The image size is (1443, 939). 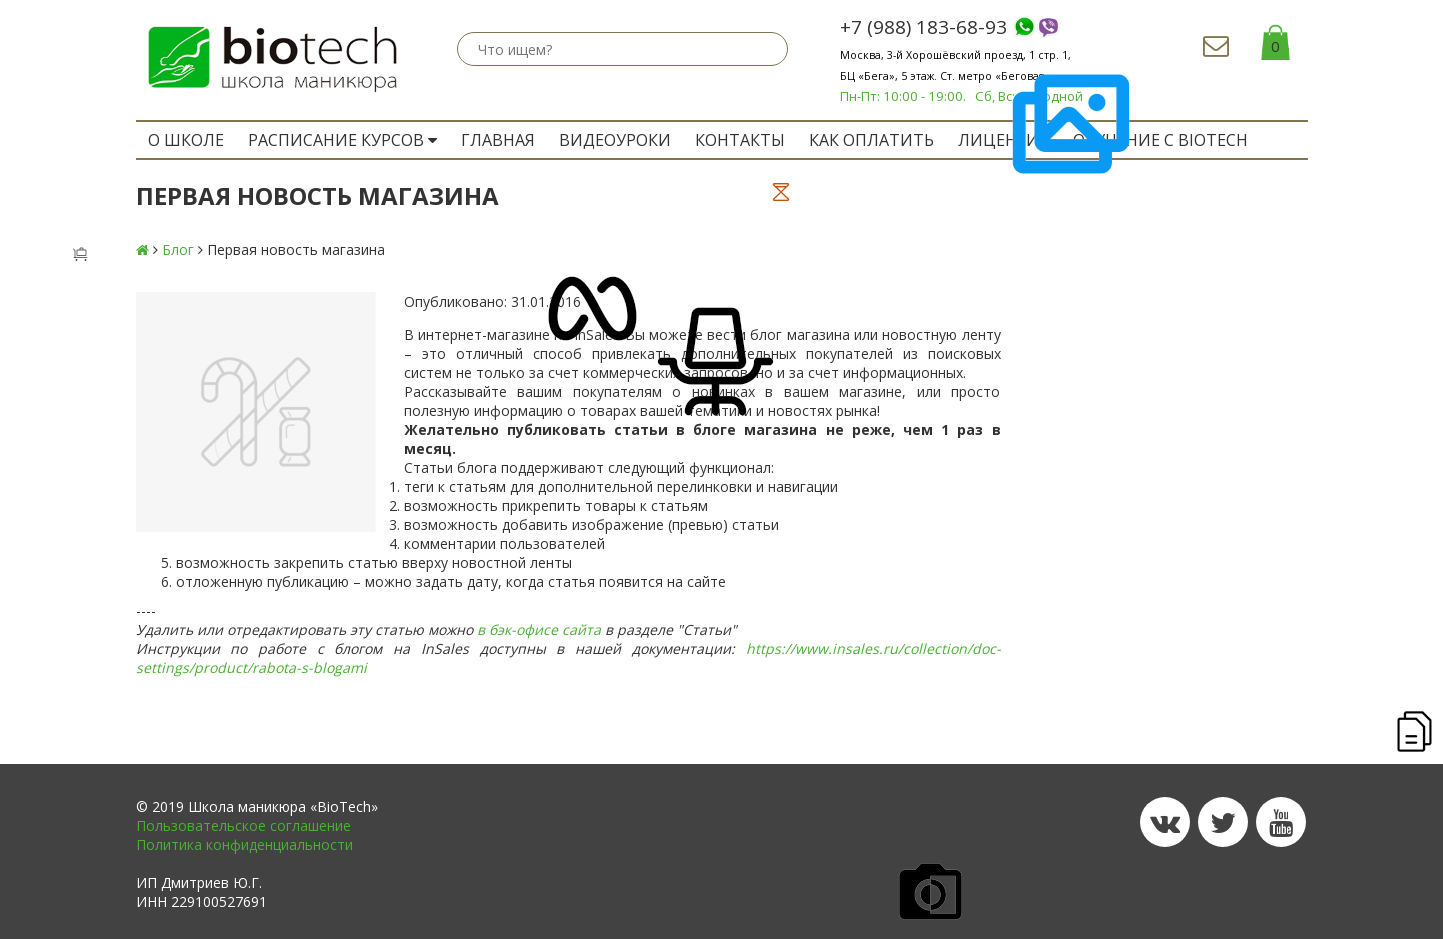 I want to click on timer with significant time remaining, so click(x=781, y=192).